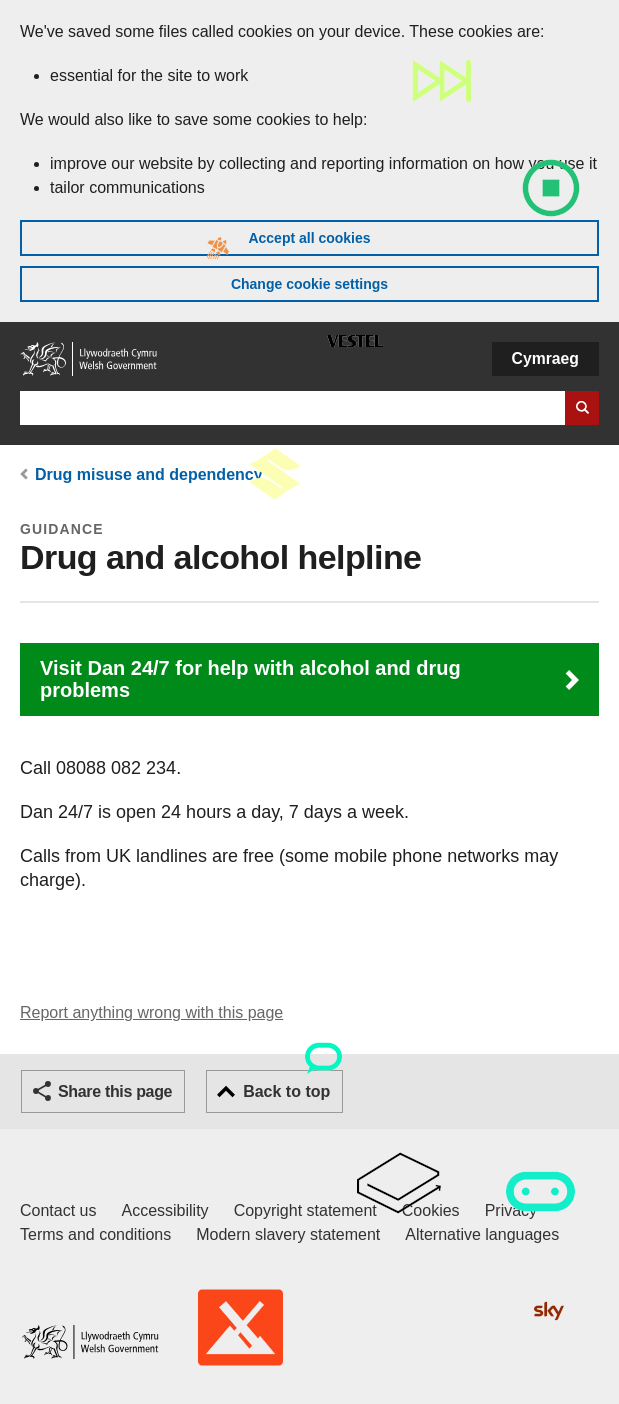 The height and width of the screenshot is (1404, 619). Describe the element at coordinates (323, 1058) in the screenshot. I see `visit The Conversation website` at that location.